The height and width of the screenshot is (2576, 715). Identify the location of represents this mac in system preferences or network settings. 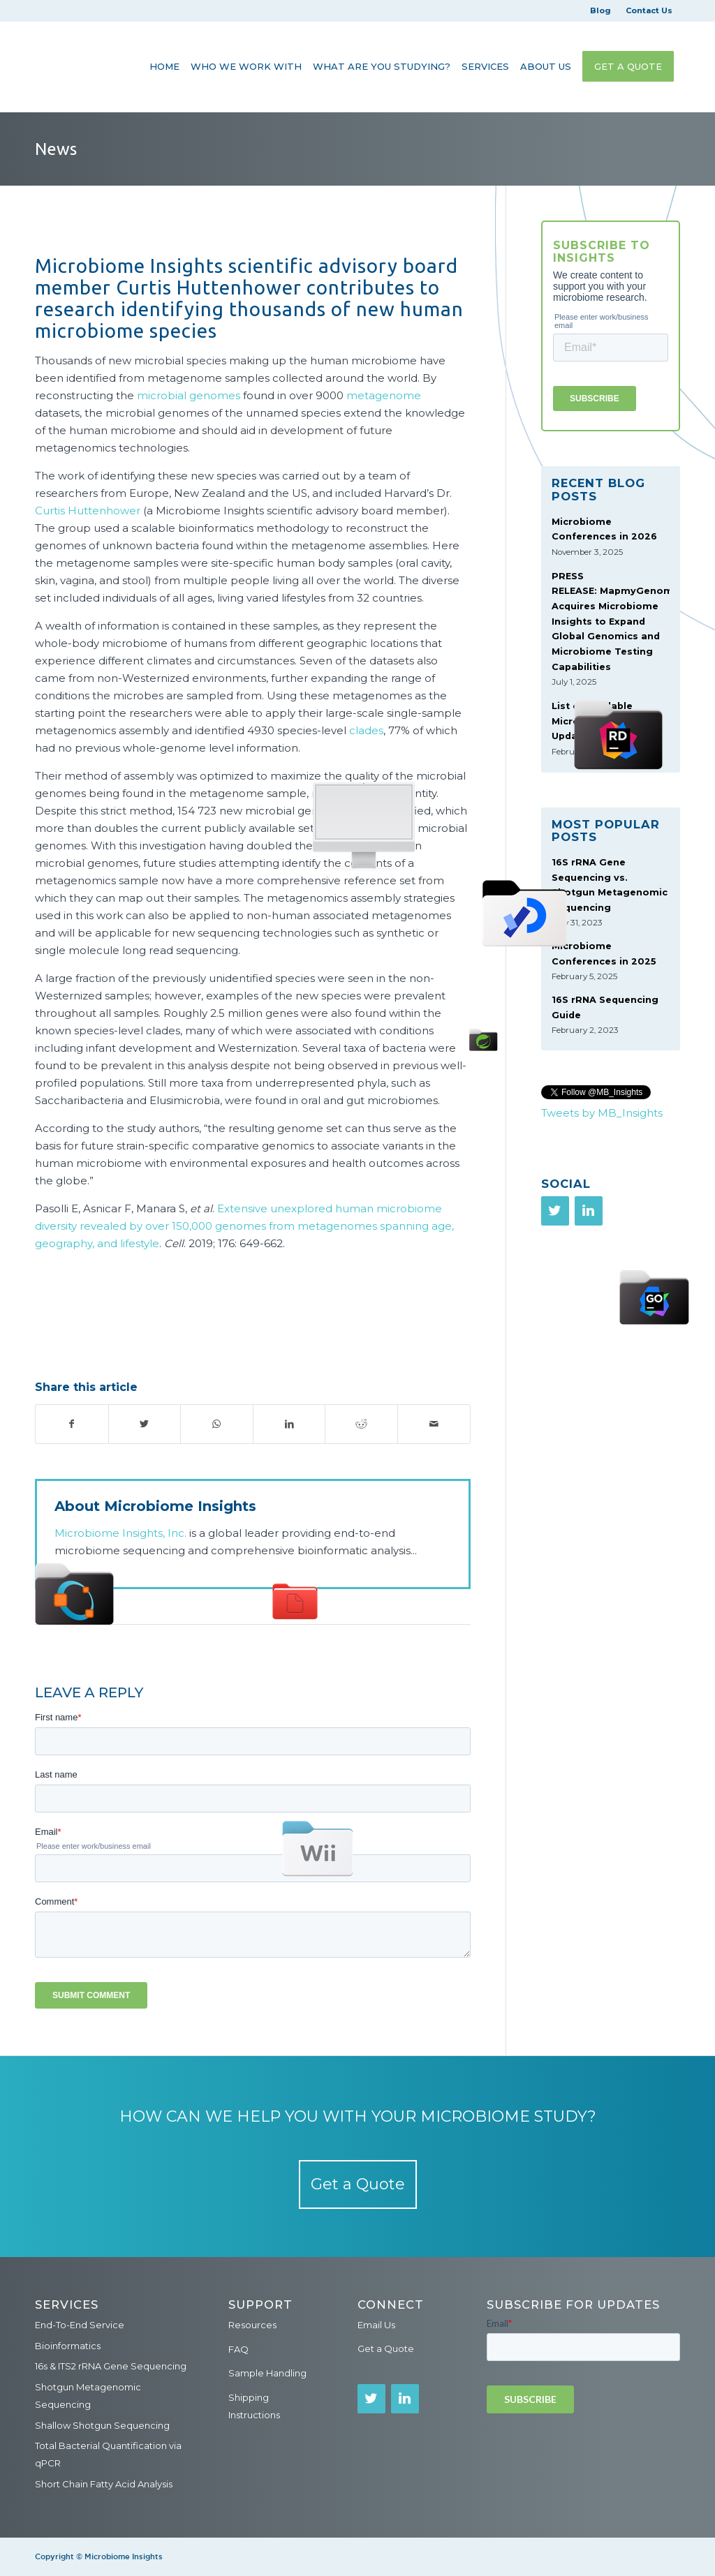
(364, 824).